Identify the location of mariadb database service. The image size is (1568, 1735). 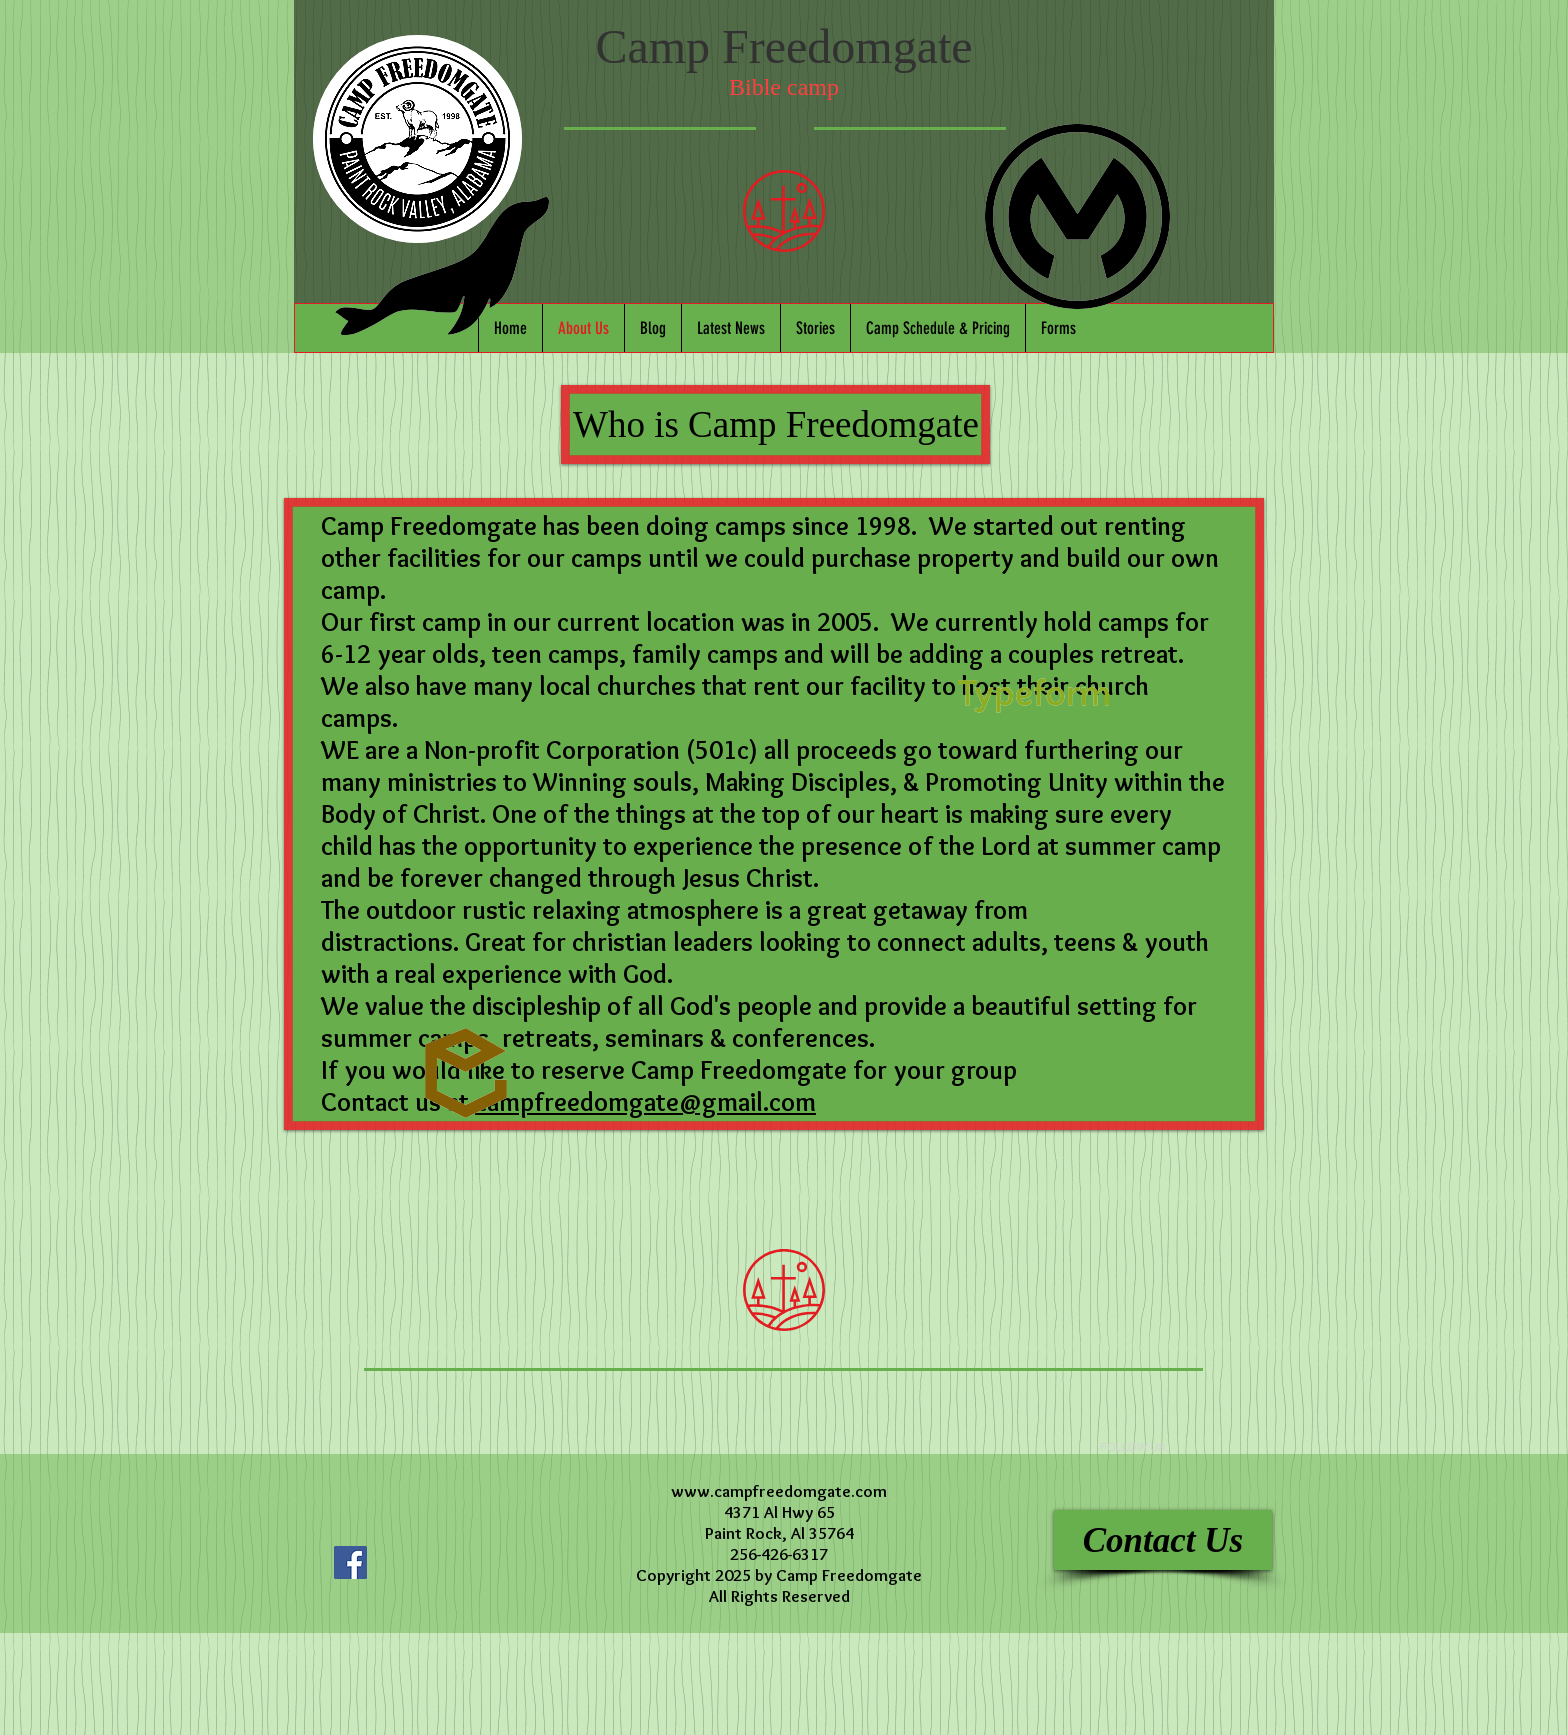
(442, 266).